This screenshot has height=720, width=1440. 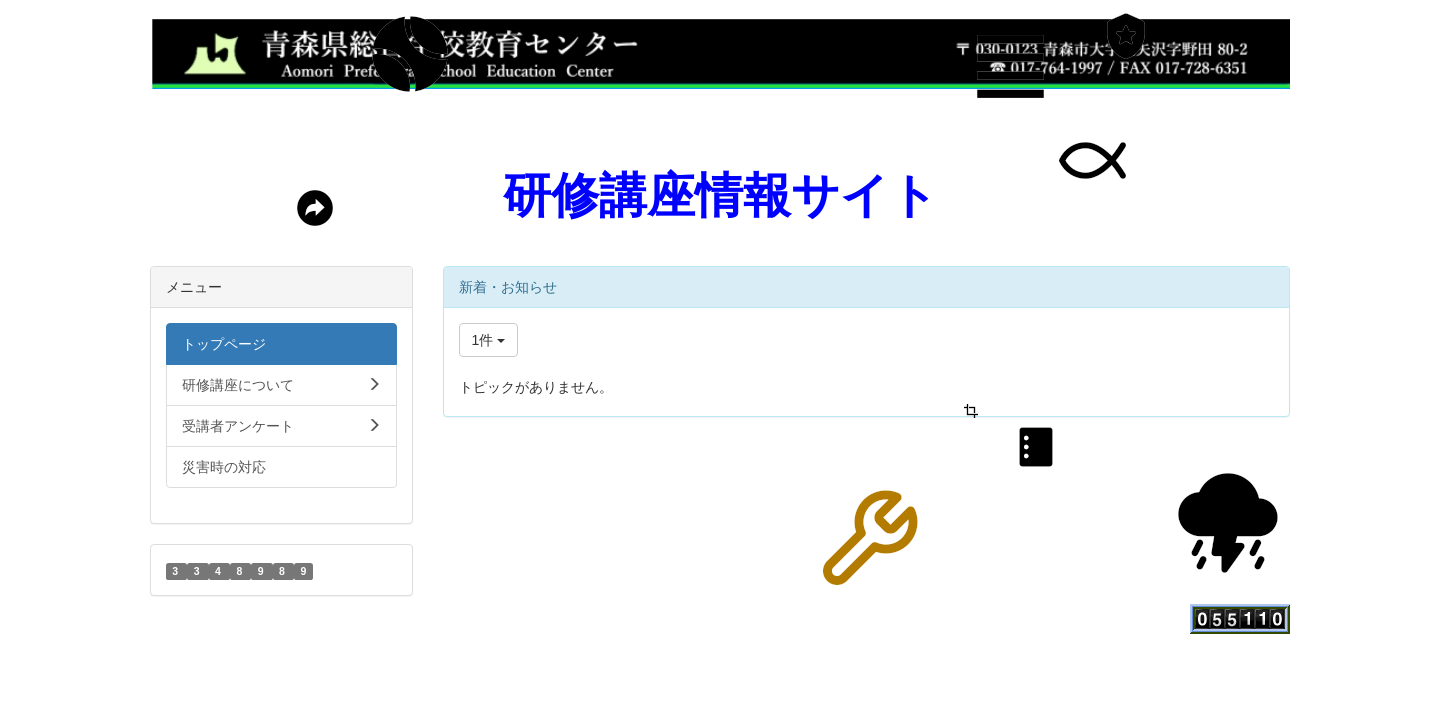 I want to click on open navigation menu, so click(x=1010, y=66).